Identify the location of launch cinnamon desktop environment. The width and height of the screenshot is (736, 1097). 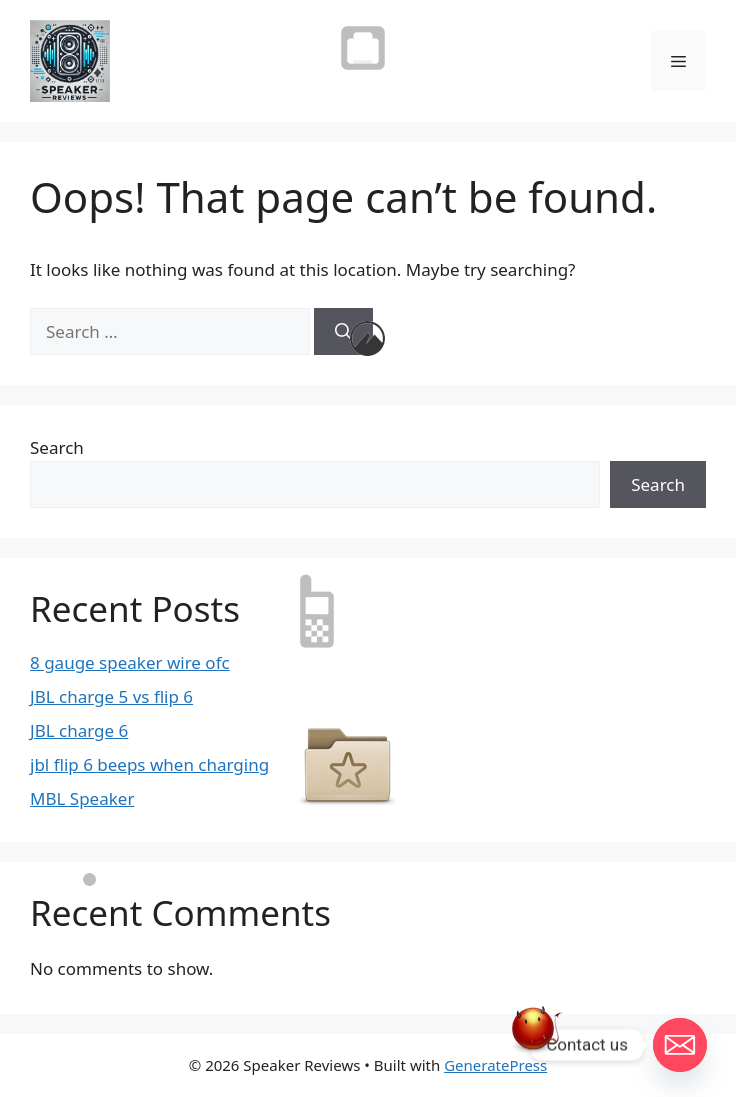
(367, 338).